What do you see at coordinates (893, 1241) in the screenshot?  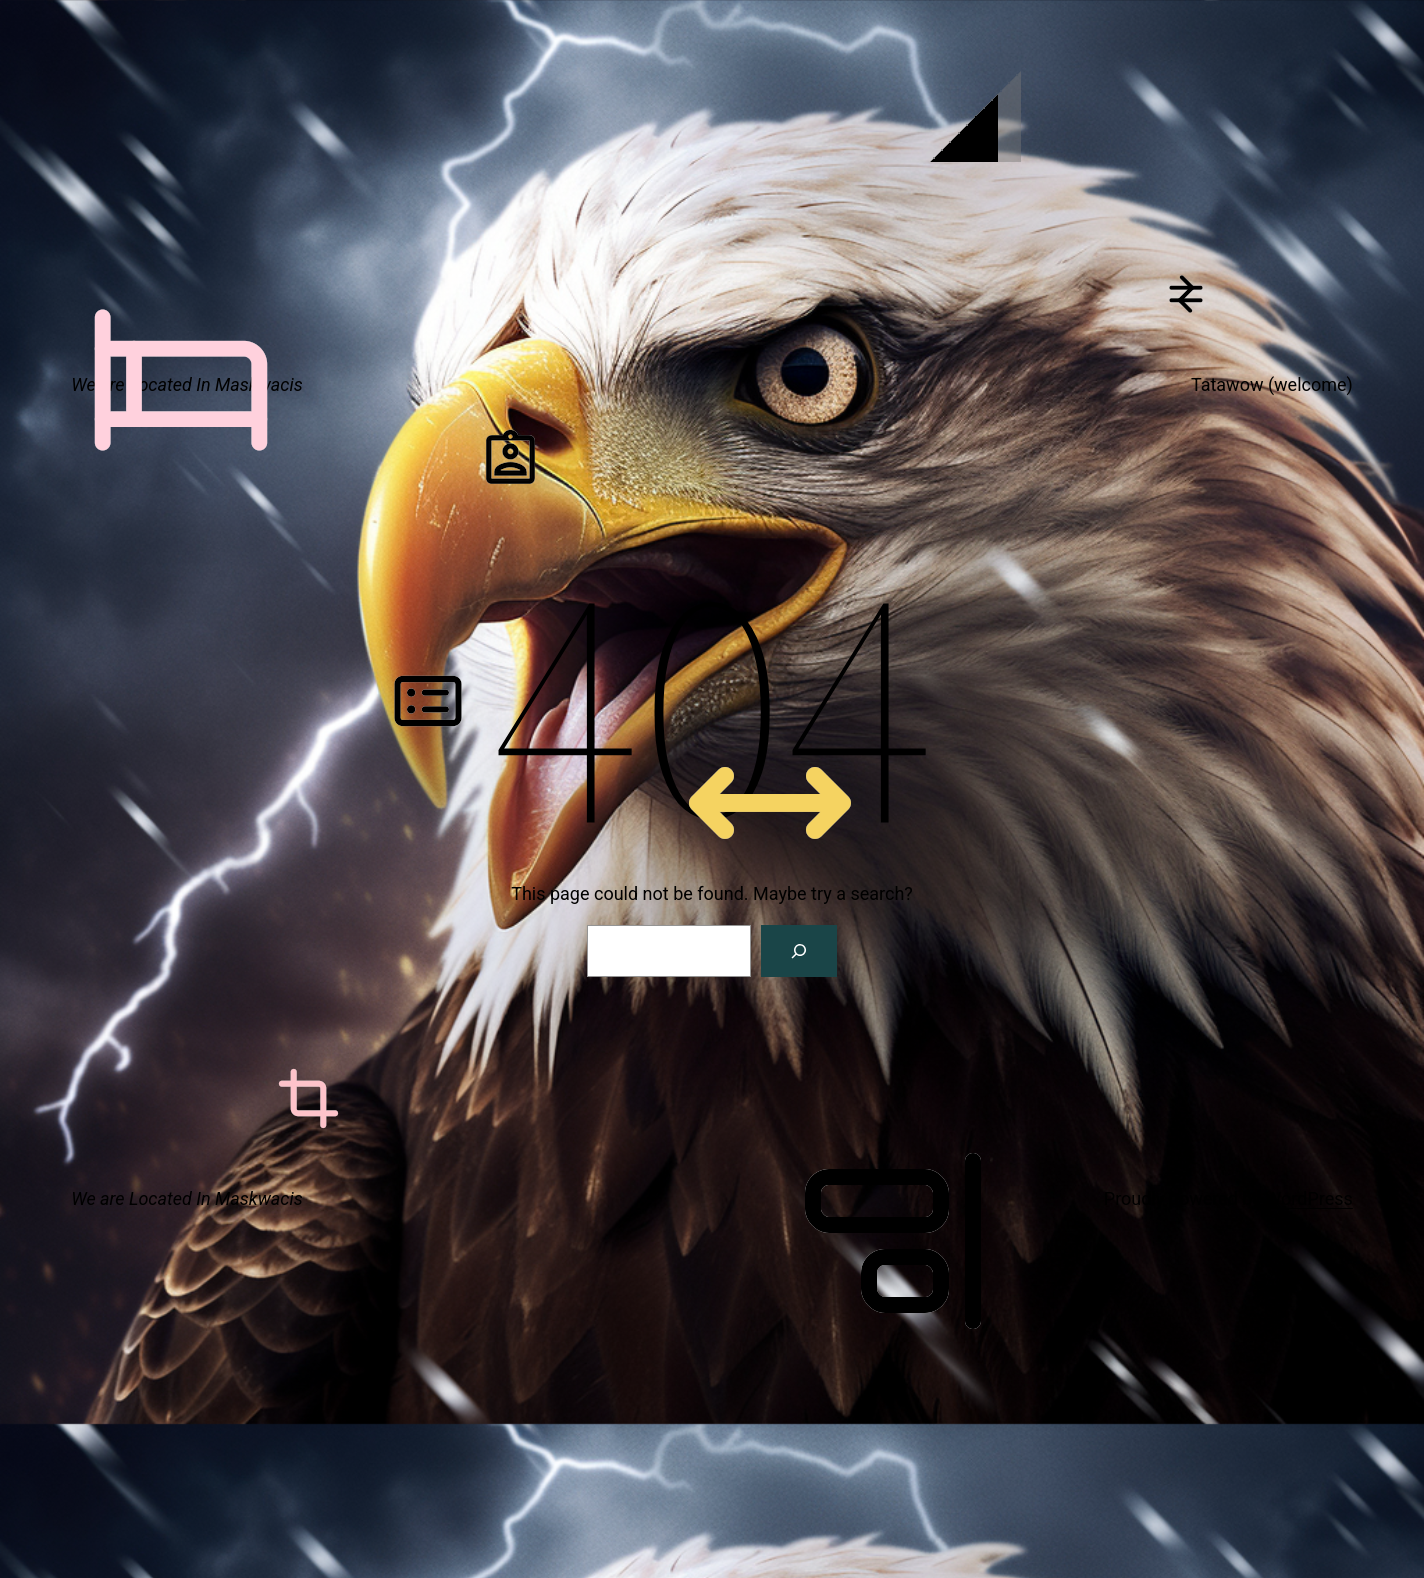 I see `align items to the bottom edge` at bounding box center [893, 1241].